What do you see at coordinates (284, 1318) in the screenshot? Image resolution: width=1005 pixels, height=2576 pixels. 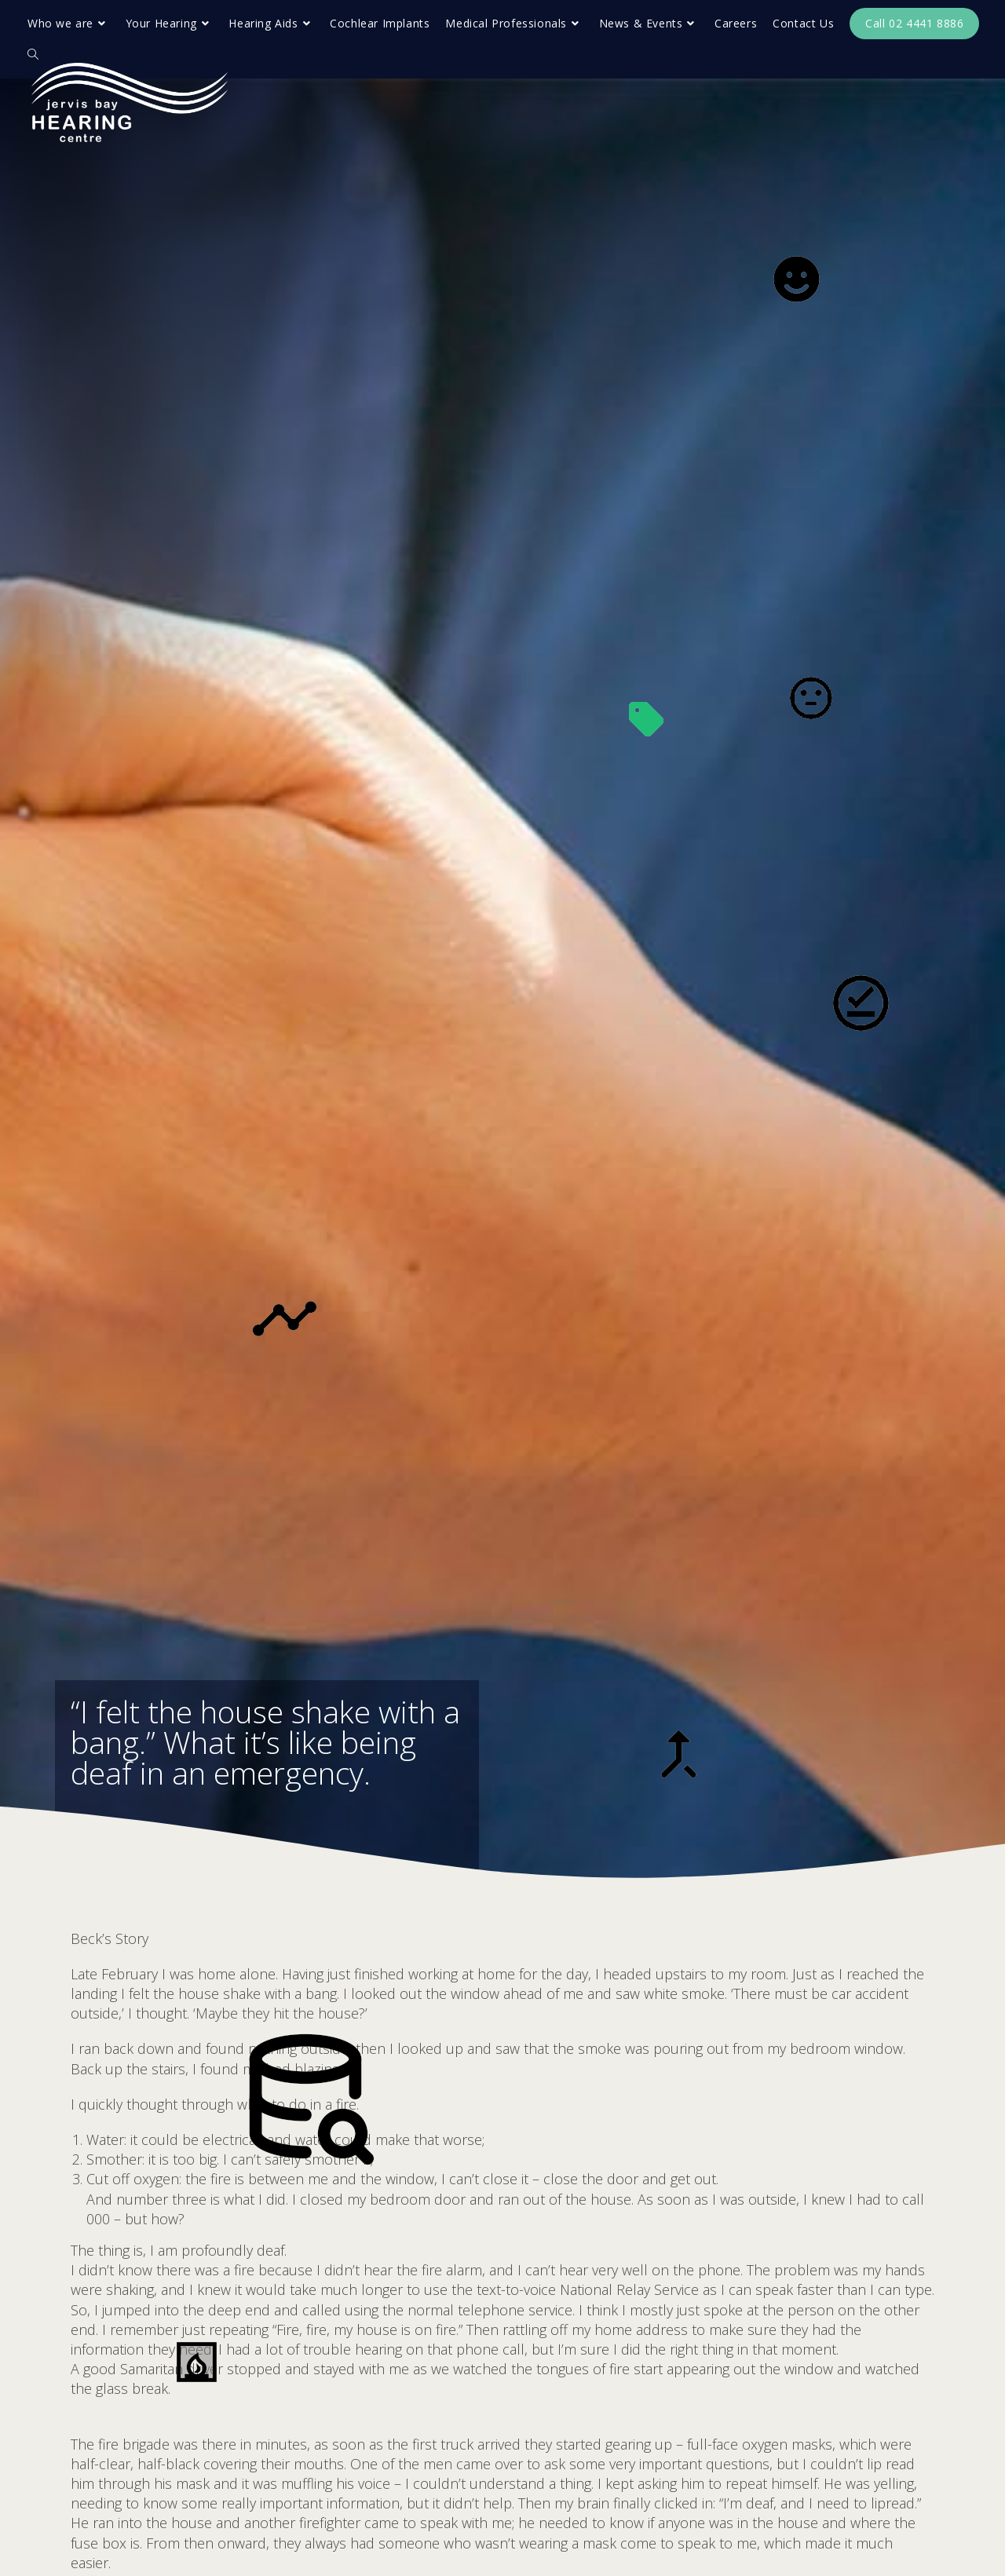 I see `view activity timeline or history` at bounding box center [284, 1318].